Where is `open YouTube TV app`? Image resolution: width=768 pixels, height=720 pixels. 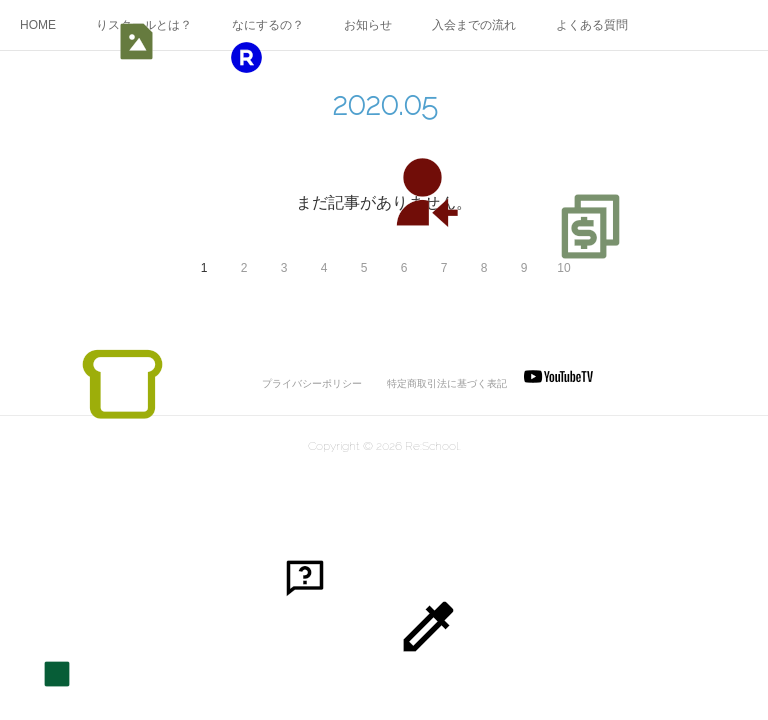
open YouTube TV app is located at coordinates (558, 376).